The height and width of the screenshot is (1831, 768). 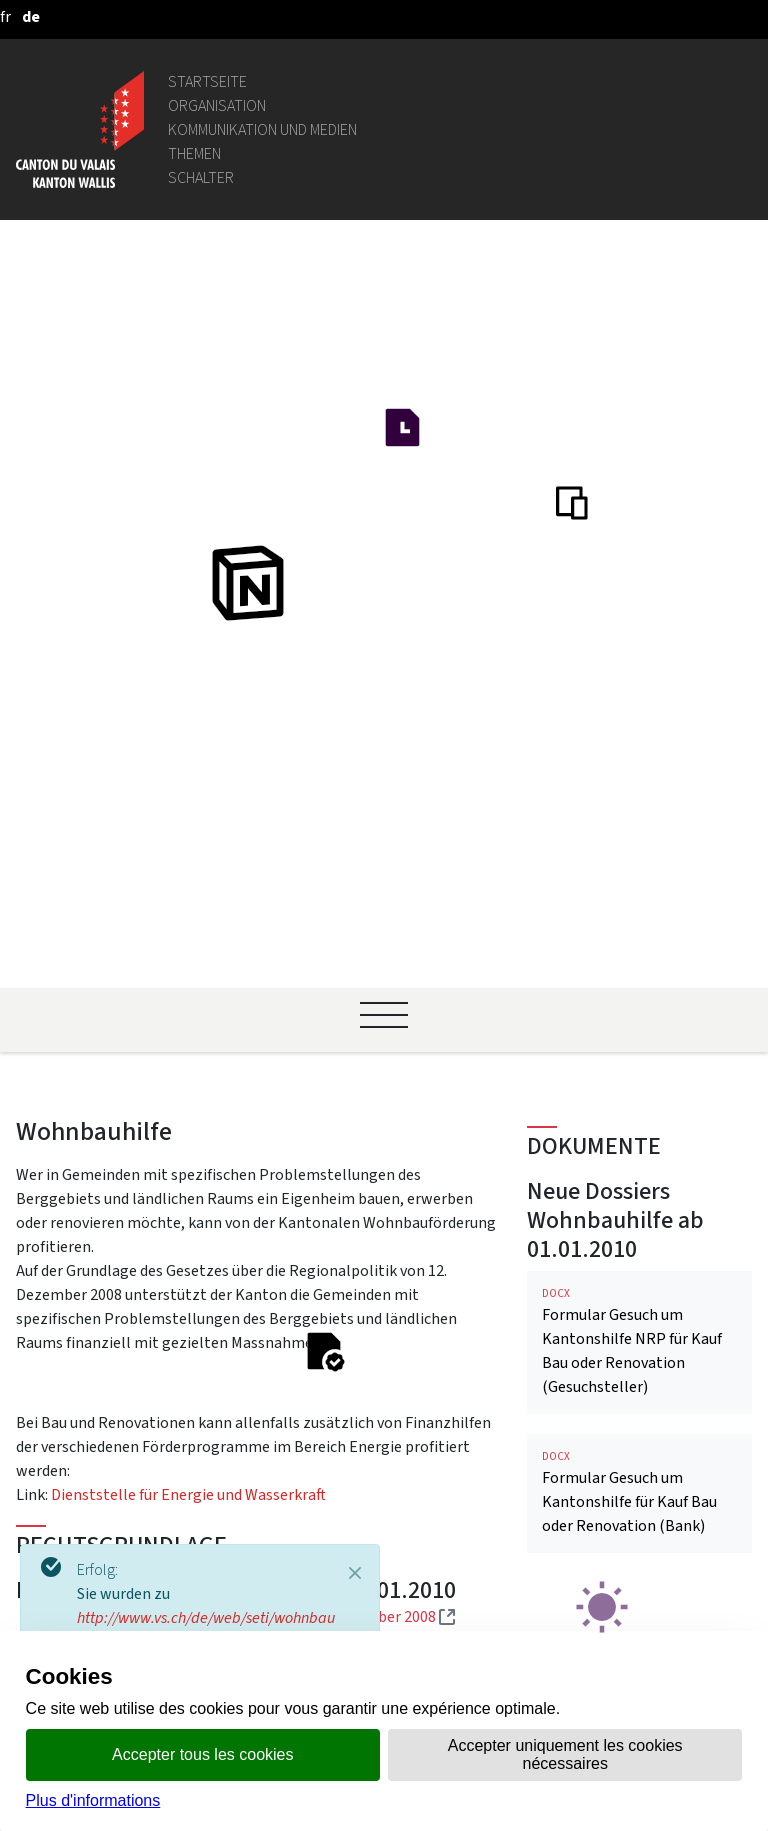 What do you see at coordinates (571, 503) in the screenshot?
I see `view connected devices` at bounding box center [571, 503].